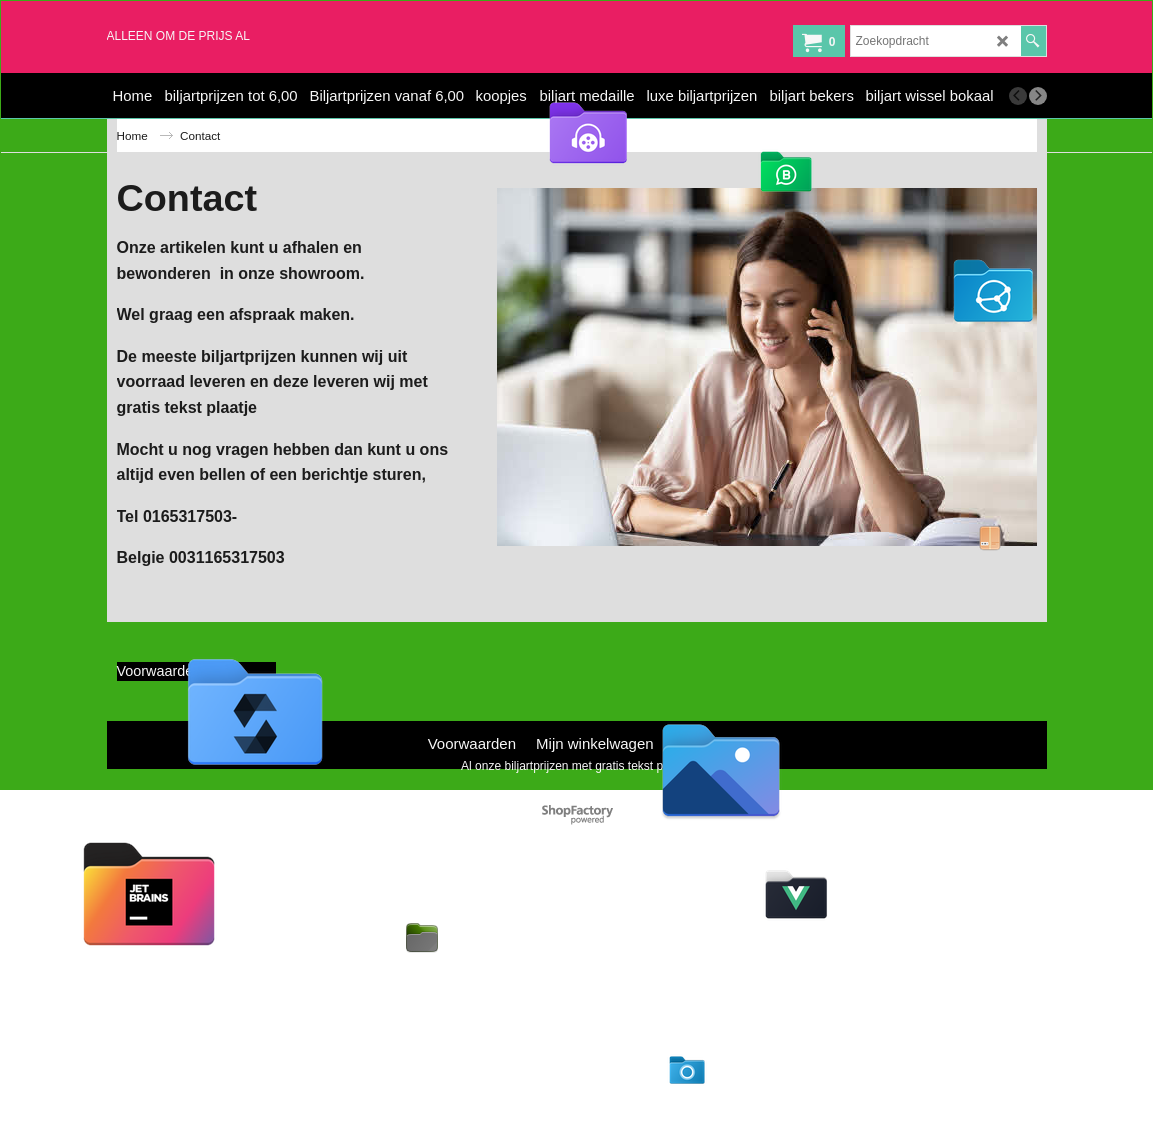  Describe the element at coordinates (993, 293) in the screenshot. I see `open syncthing sync folder` at that location.